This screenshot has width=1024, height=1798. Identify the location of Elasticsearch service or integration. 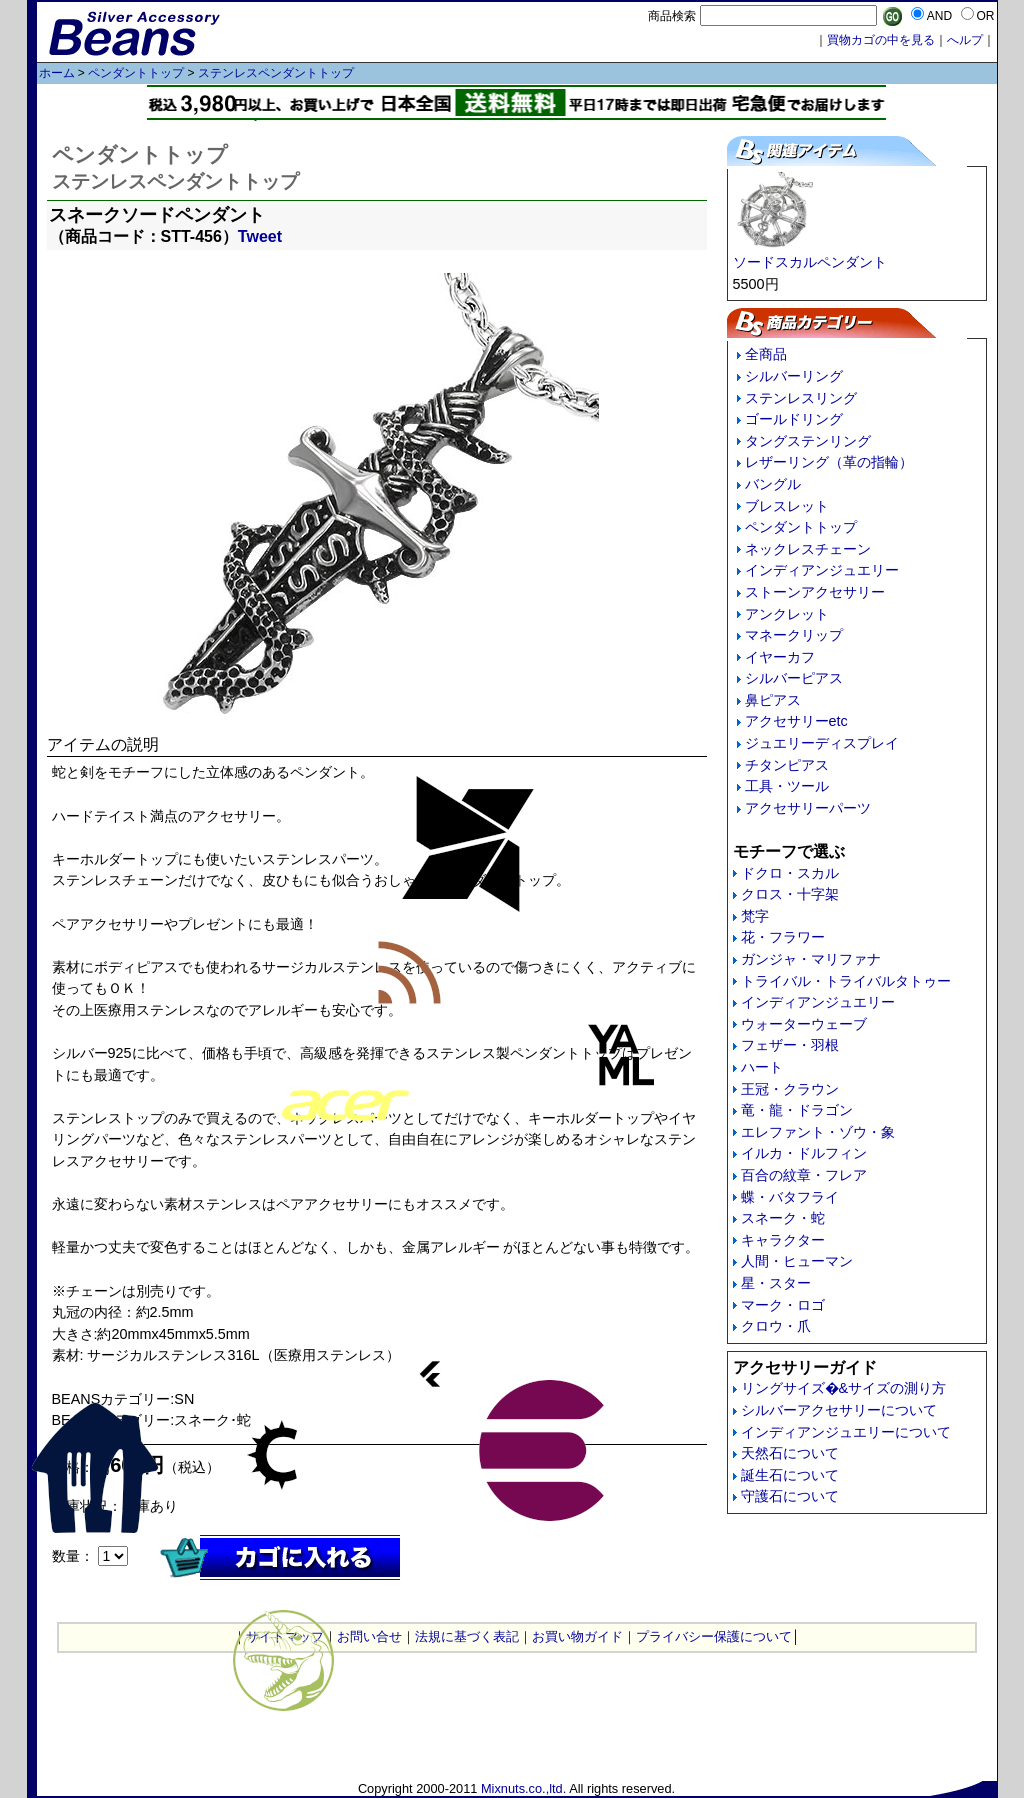
(541, 1450).